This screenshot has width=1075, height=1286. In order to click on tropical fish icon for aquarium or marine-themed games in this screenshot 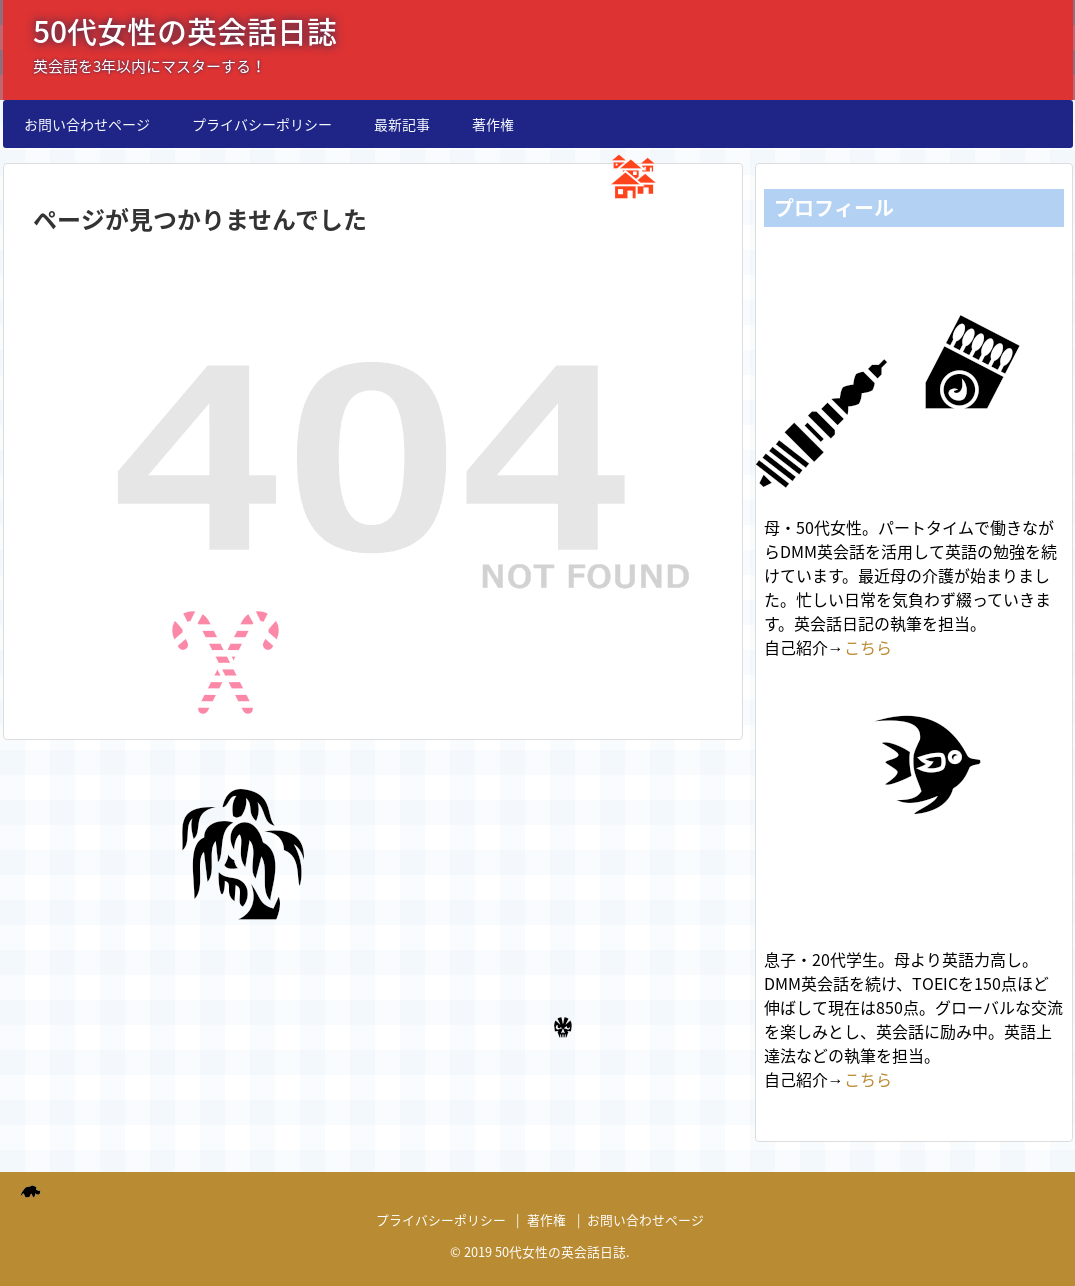, I will do `click(927, 761)`.